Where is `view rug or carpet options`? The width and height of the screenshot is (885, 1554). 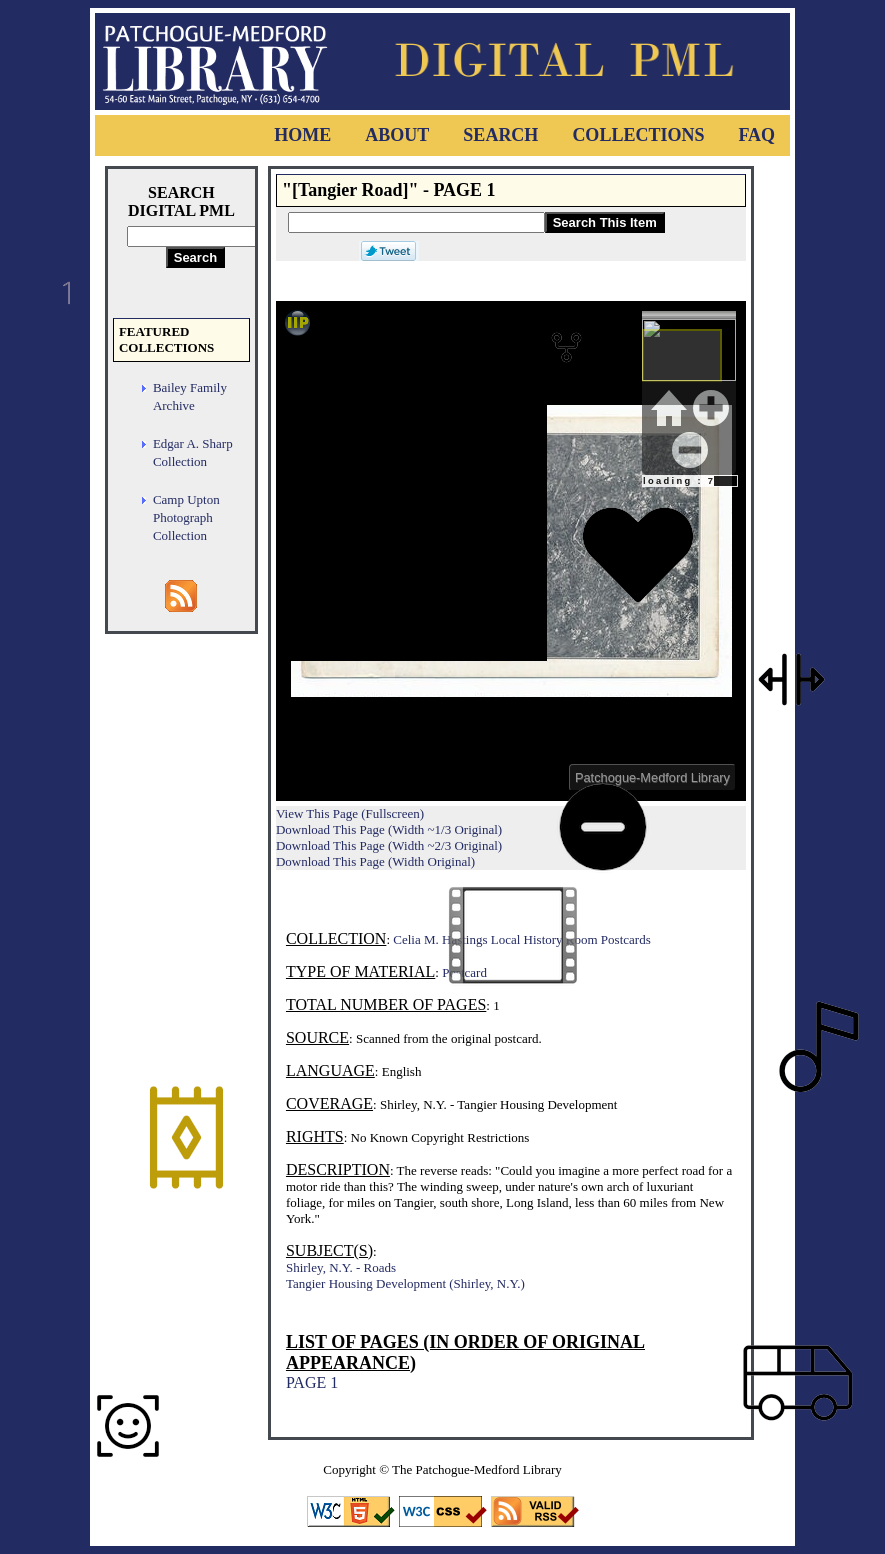
view rug or carpet options is located at coordinates (186, 1137).